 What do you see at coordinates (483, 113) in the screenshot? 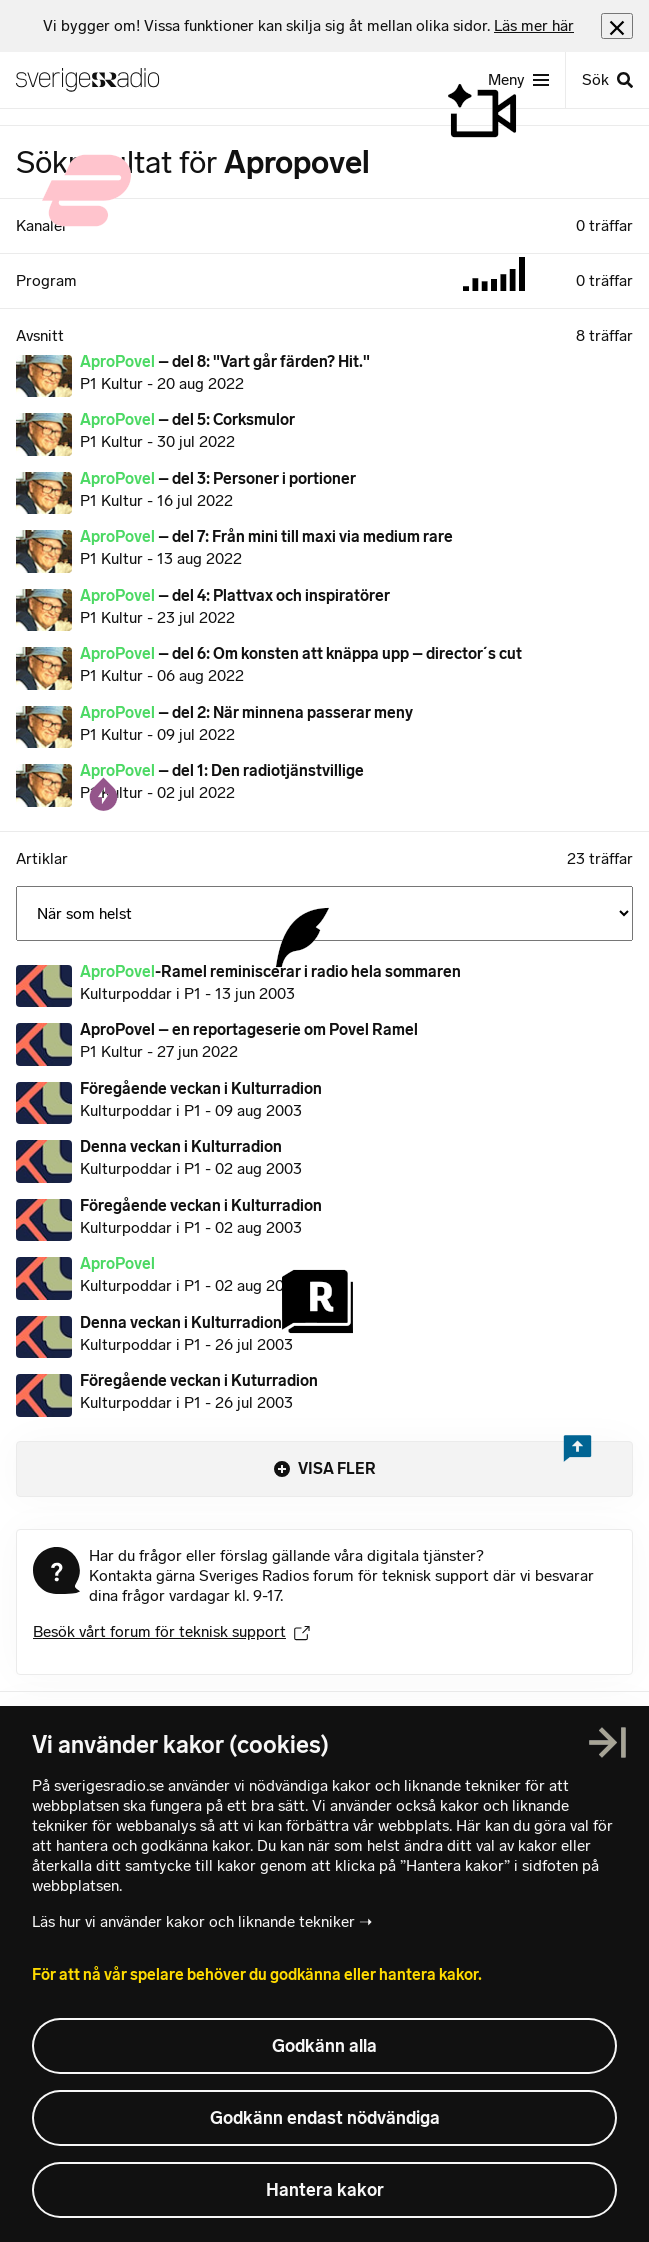
I see `enable AI-powered video features` at bounding box center [483, 113].